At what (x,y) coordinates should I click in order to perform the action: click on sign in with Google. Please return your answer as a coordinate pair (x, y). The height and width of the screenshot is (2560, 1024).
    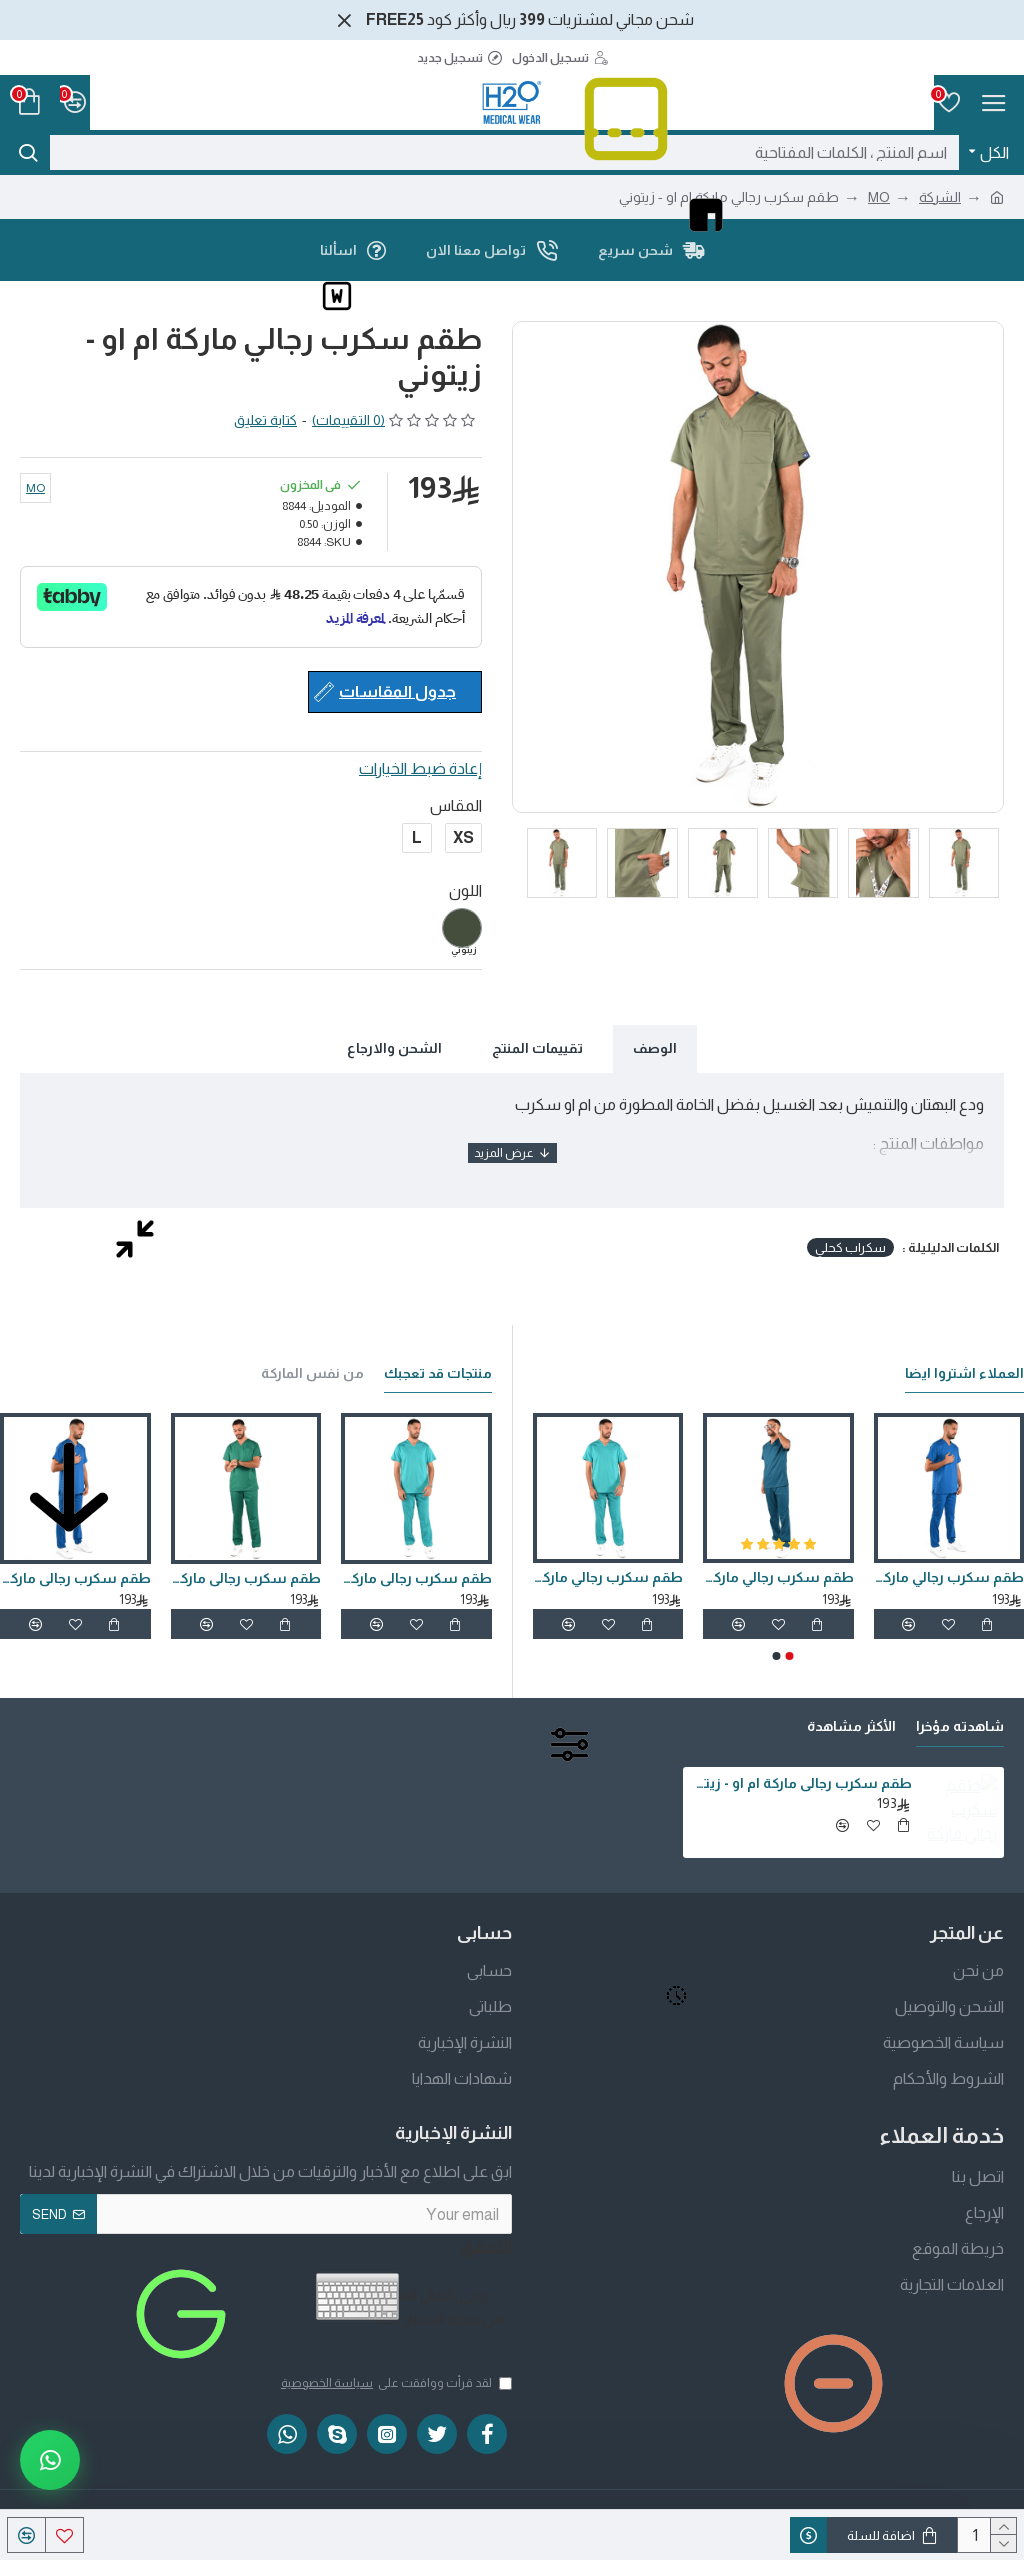
    Looking at the image, I should click on (181, 2314).